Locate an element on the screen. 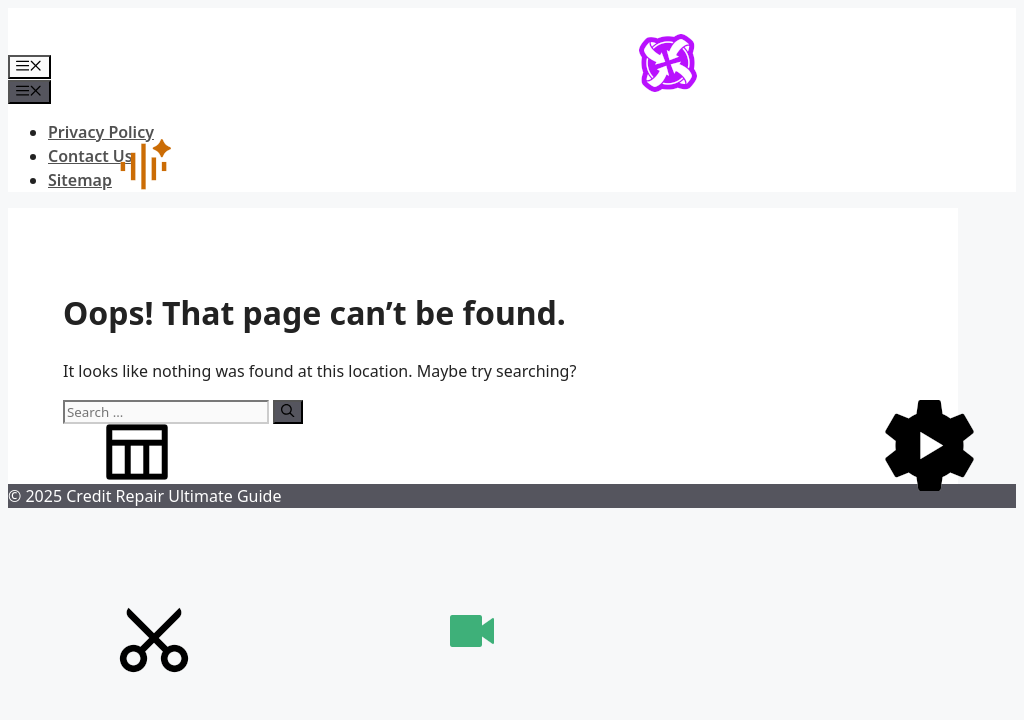 Image resolution: width=1024 pixels, height=720 pixels. visit Nexus Mods website is located at coordinates (668, 63).